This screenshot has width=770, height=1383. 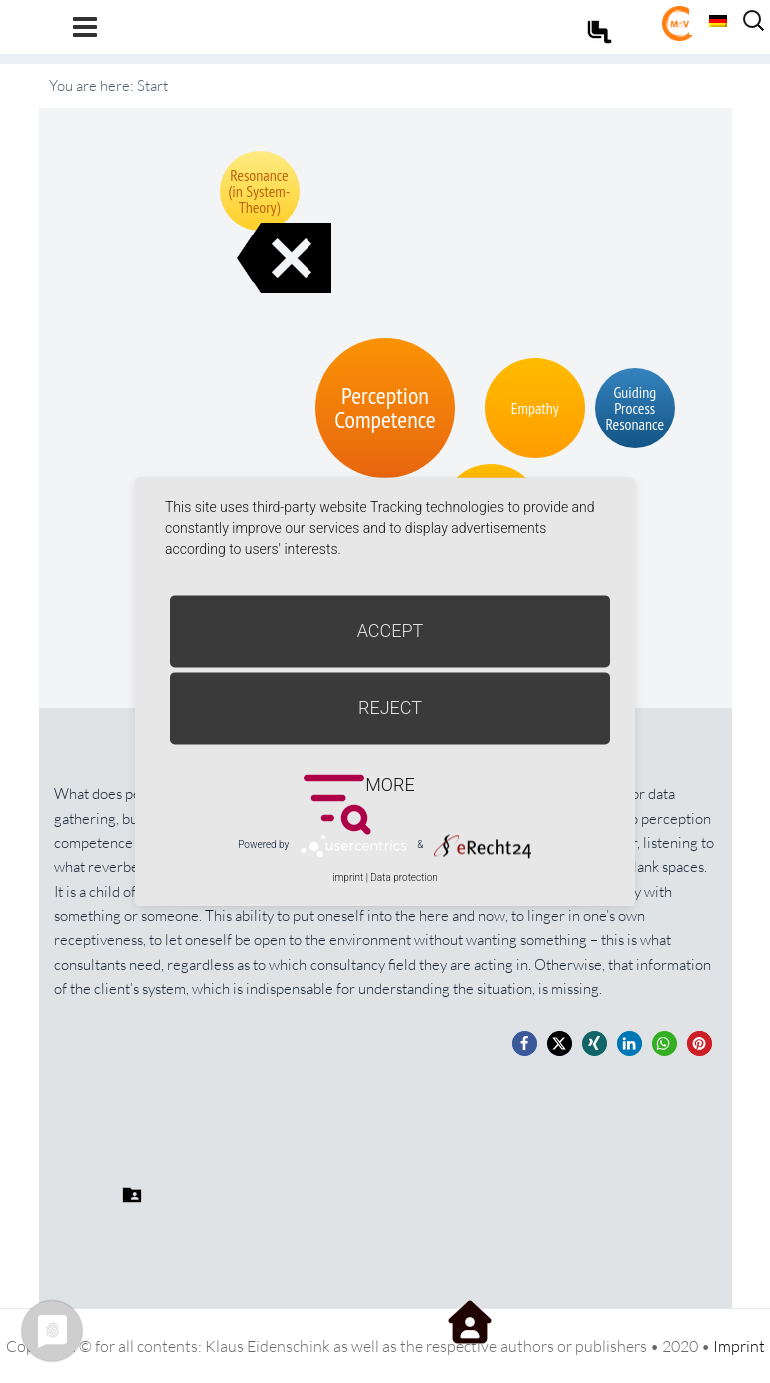 I want to click on open a shared folder, so click(x=132, y=1195).